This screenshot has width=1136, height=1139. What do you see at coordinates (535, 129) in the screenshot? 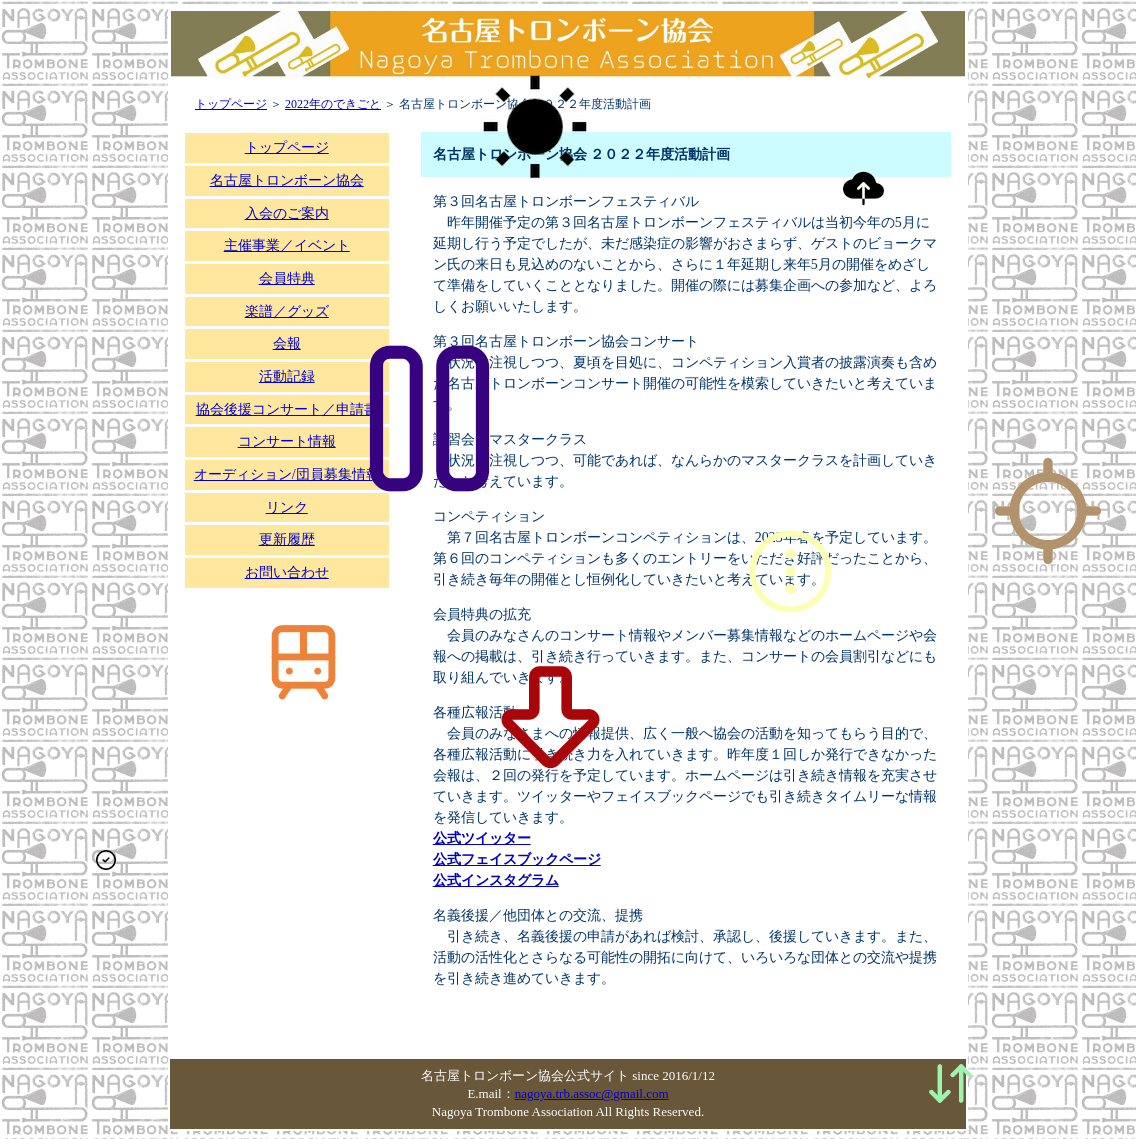
I see `toggle light mode or bright display` at bounding box center [535, 129].